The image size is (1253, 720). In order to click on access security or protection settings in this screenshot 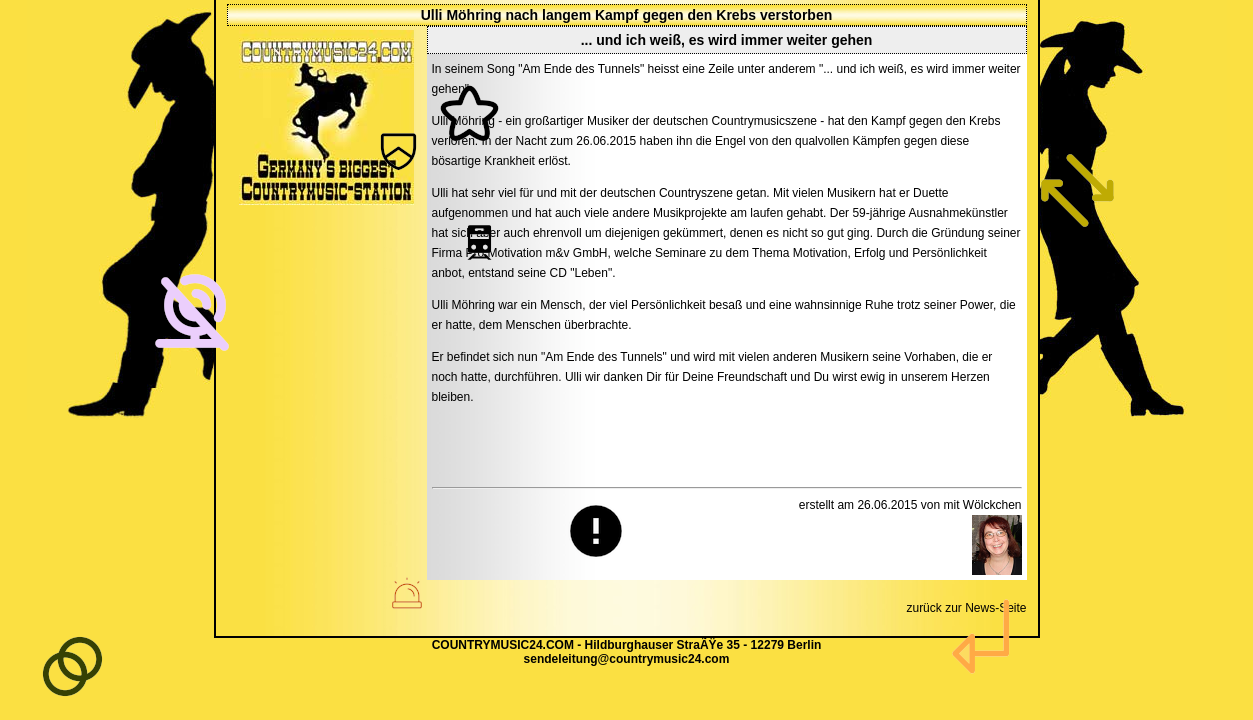, I will do `click(398, 149)`.